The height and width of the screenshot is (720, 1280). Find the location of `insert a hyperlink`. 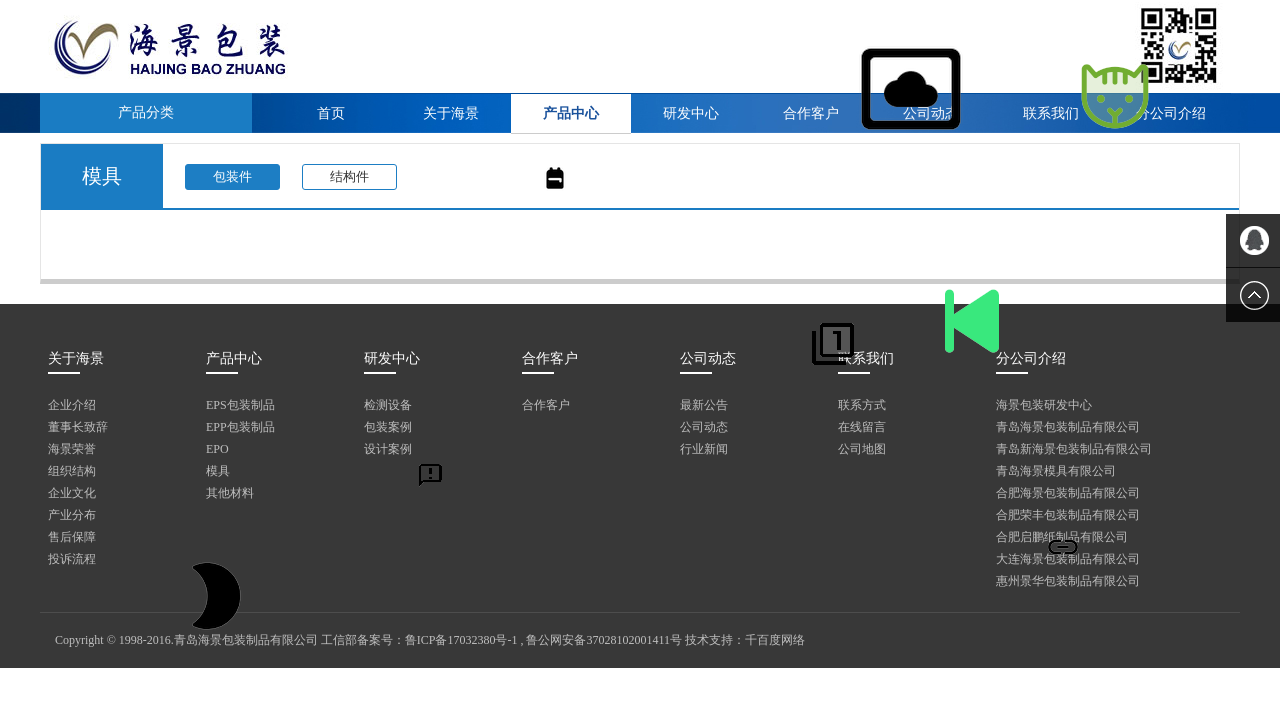

insert a hyperlink is located at coordinates (1063, 547).